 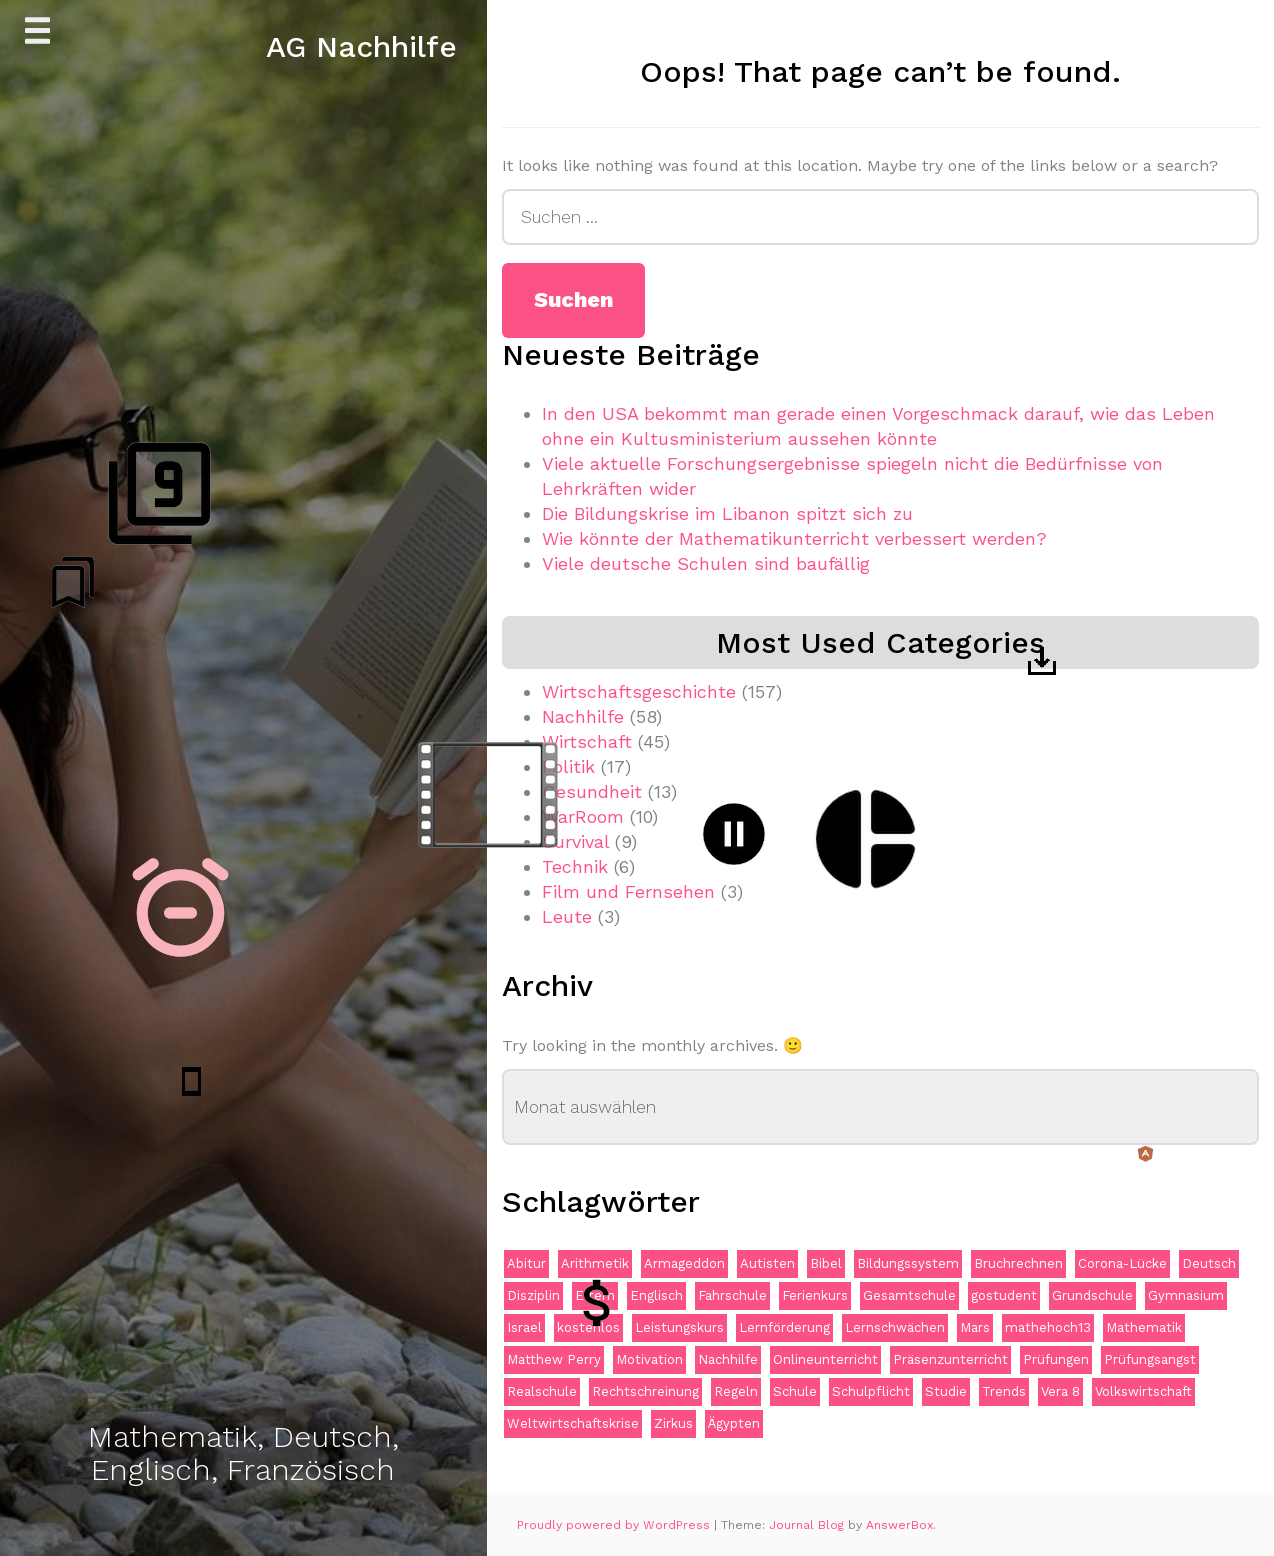 I want to click on set this device as primary phone, so click(x=191, y=1081).